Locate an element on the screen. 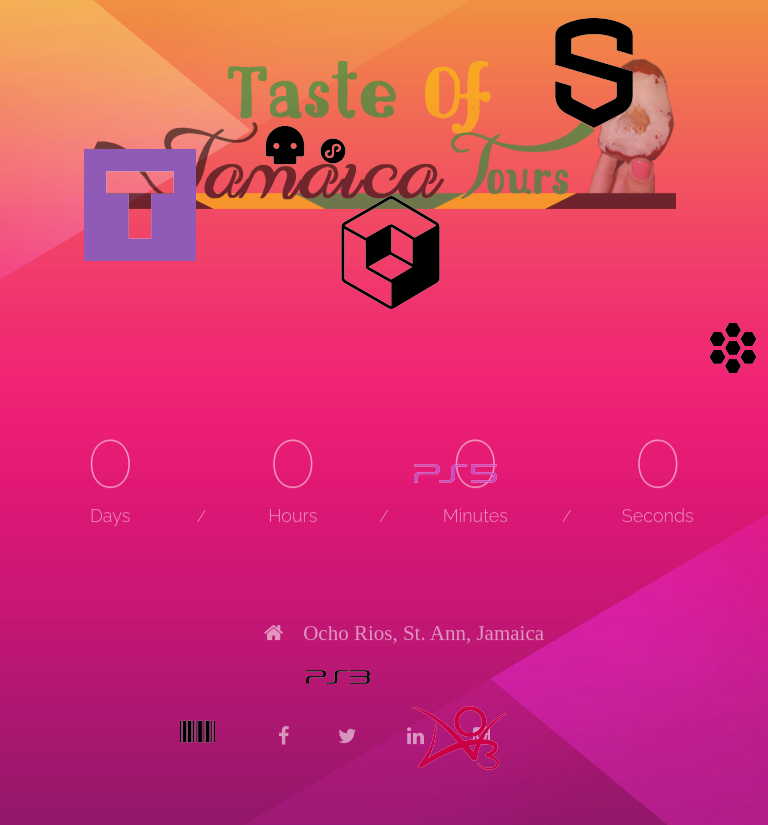  symphony messaging platform logo is located at coordinates (594, 73).